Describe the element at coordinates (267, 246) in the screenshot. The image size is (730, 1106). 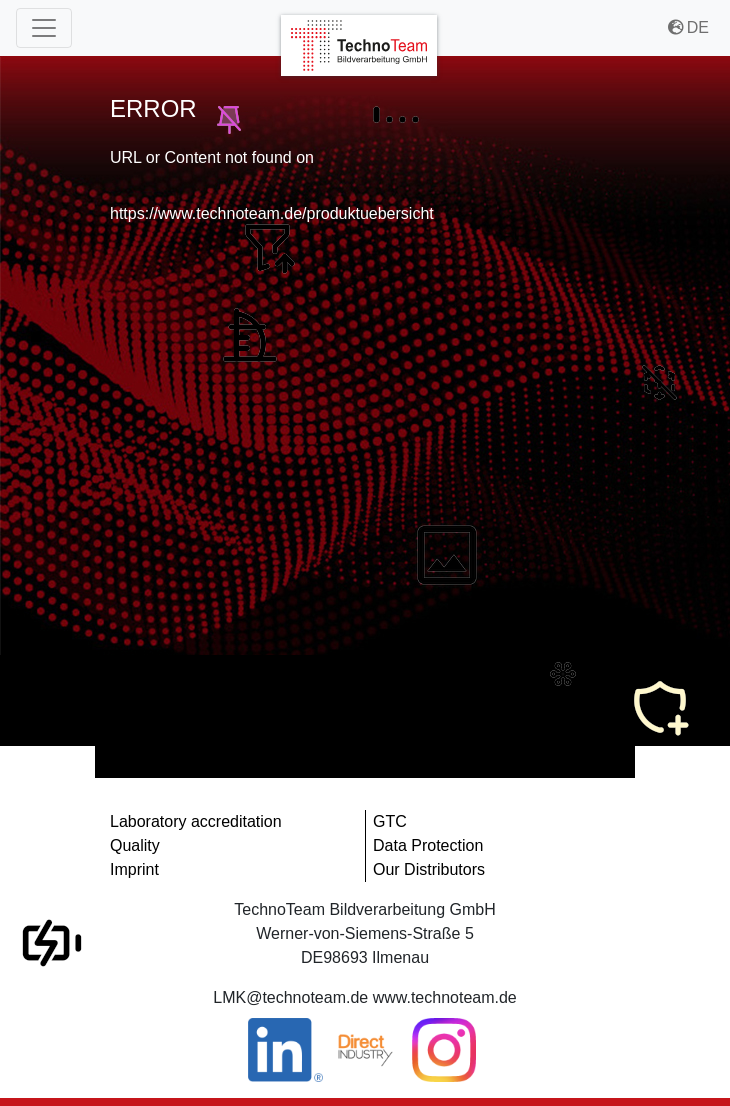
I see `sort filtered results in ascending order` at that location.